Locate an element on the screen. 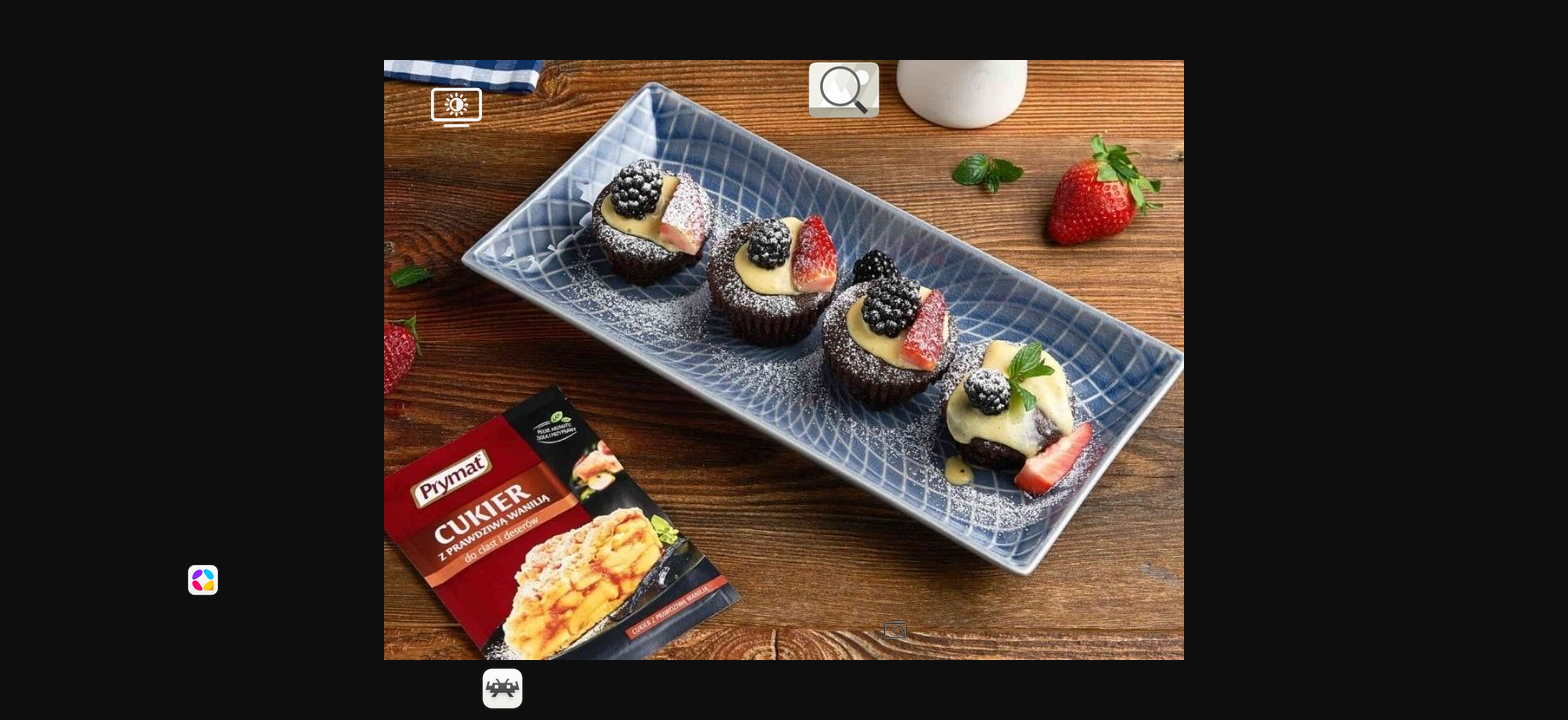  open AppFlowy app is located at coordinates (203, 580).